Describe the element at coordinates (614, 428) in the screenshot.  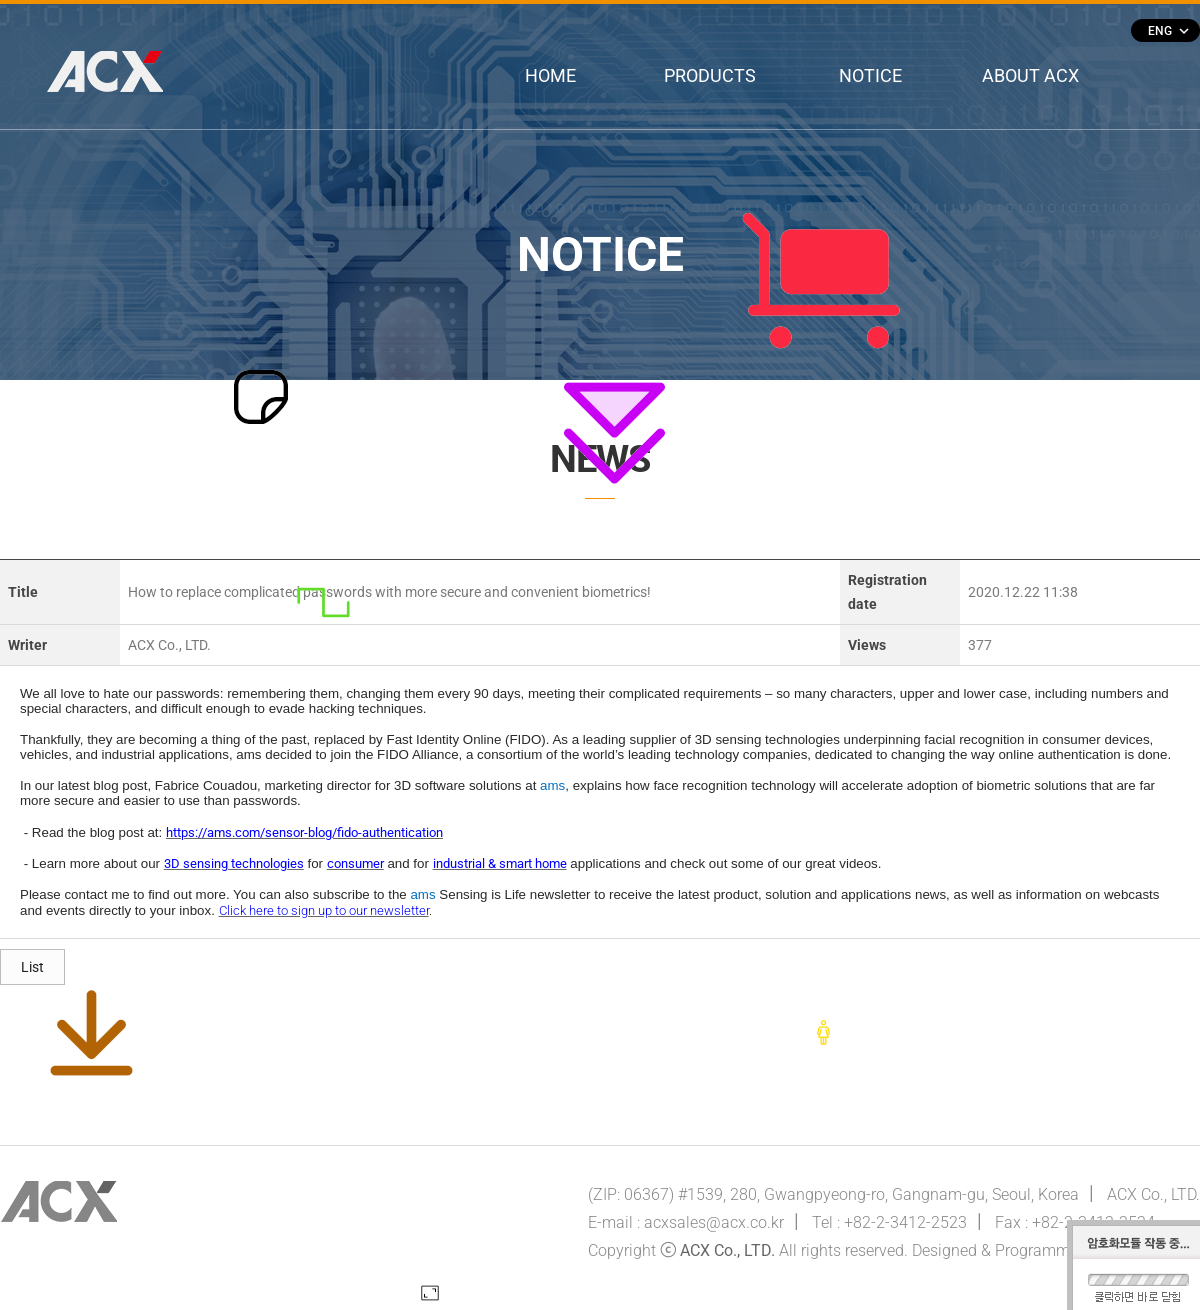
I see `expand content or show more items below` at that location.